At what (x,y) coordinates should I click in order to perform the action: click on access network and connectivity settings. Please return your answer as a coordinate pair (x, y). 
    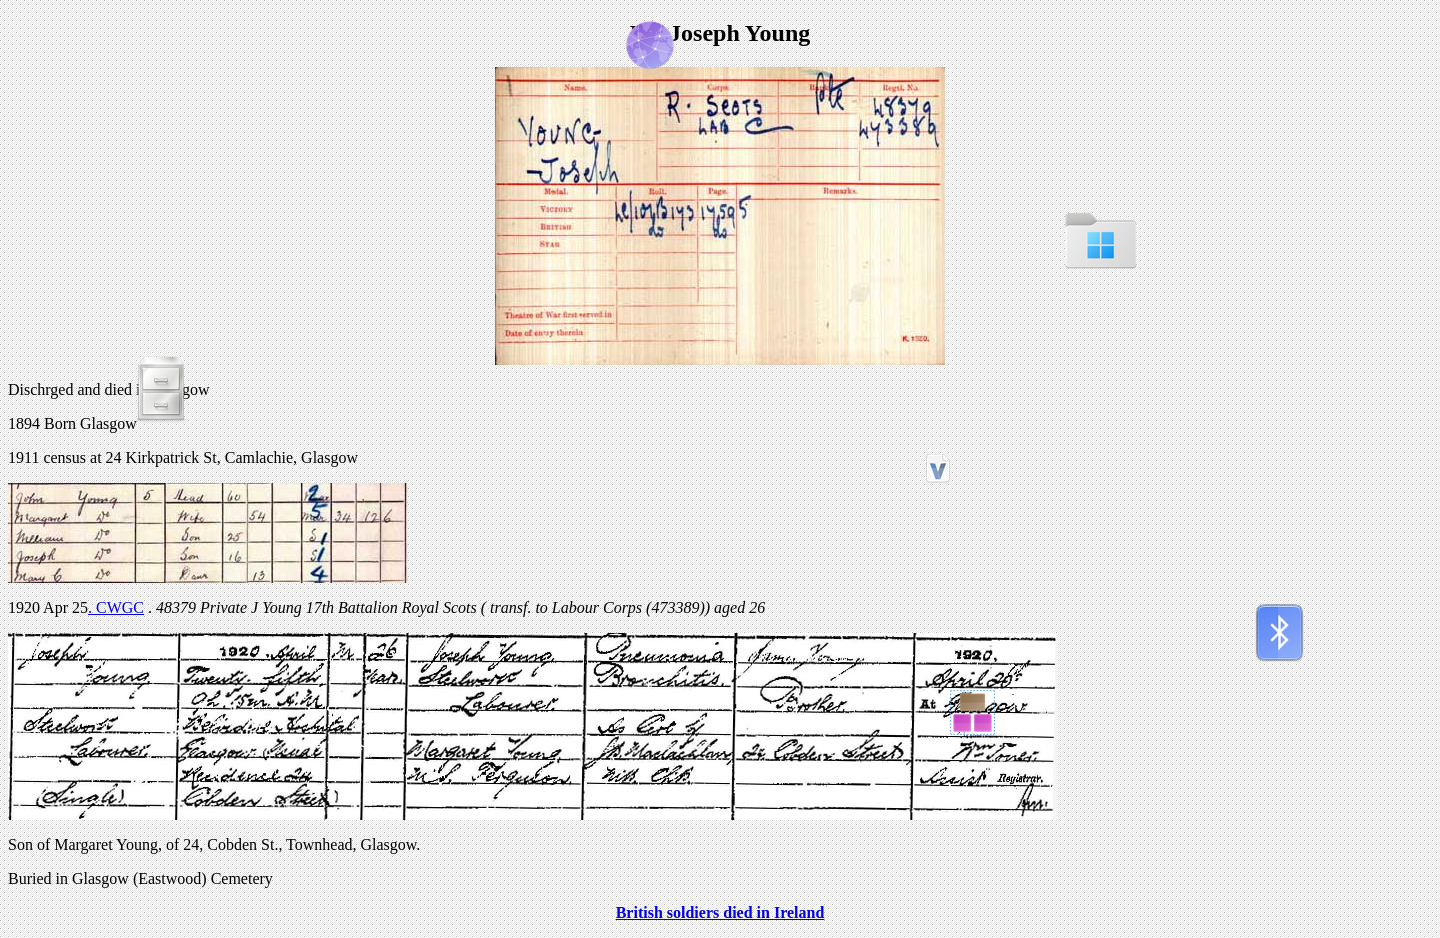
    Looking at the image, I should click on (650, 45).